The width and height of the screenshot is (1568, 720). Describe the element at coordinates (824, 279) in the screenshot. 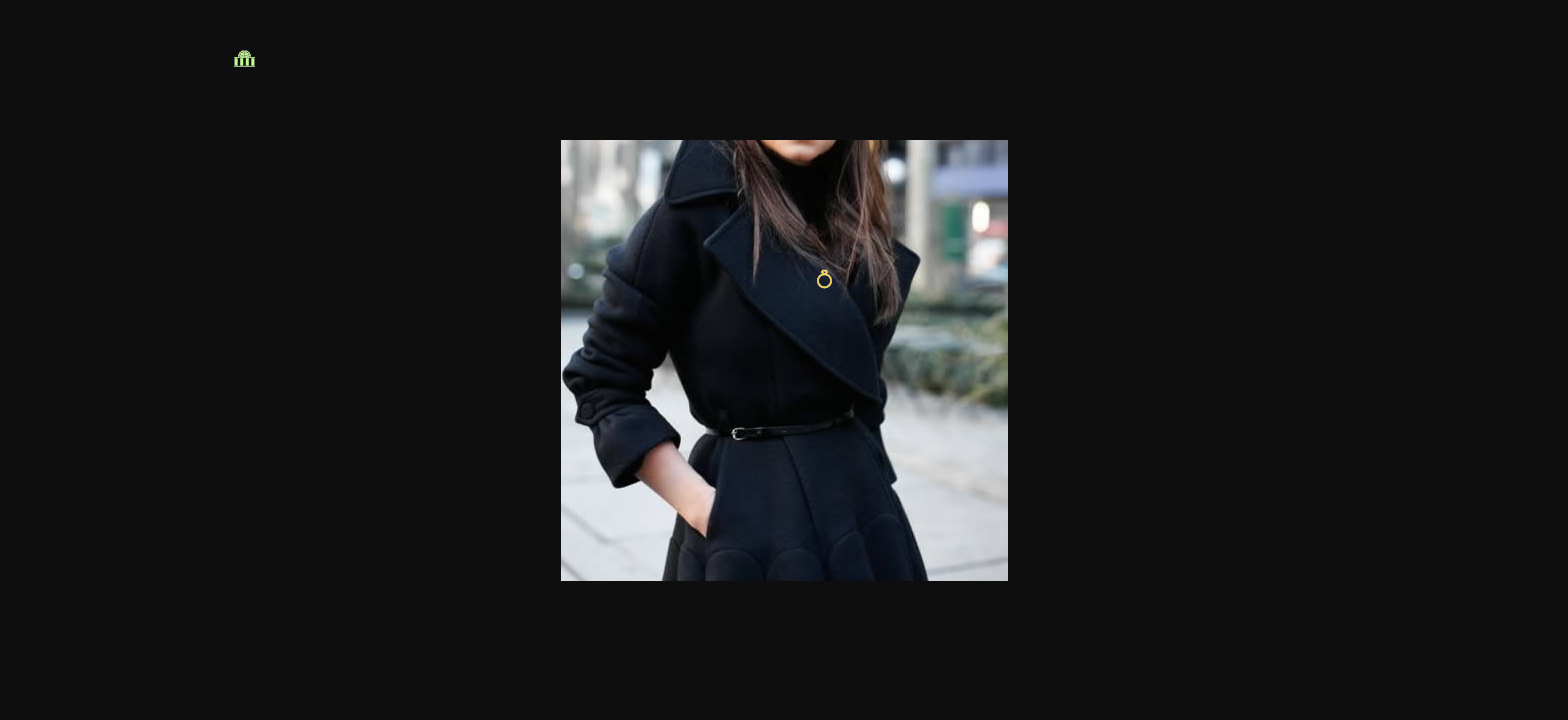

I see `access jewelry or luxury shopping category` at that location.